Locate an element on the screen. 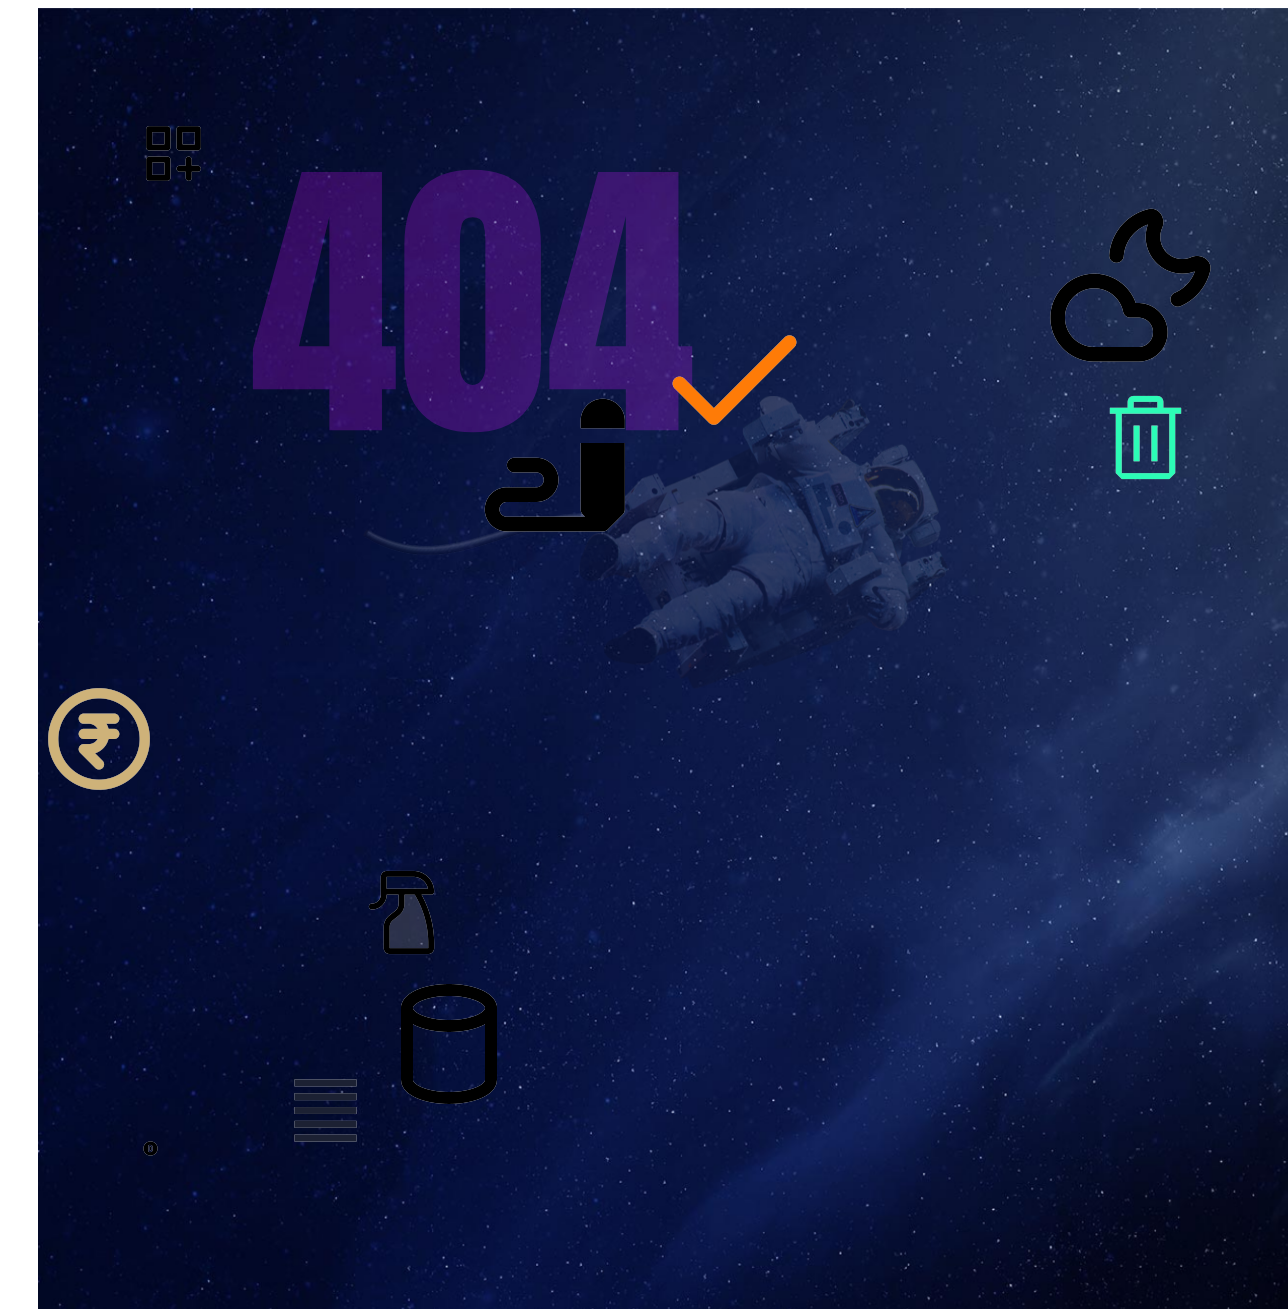  delete selected item is located at coordinates (1145, 437).